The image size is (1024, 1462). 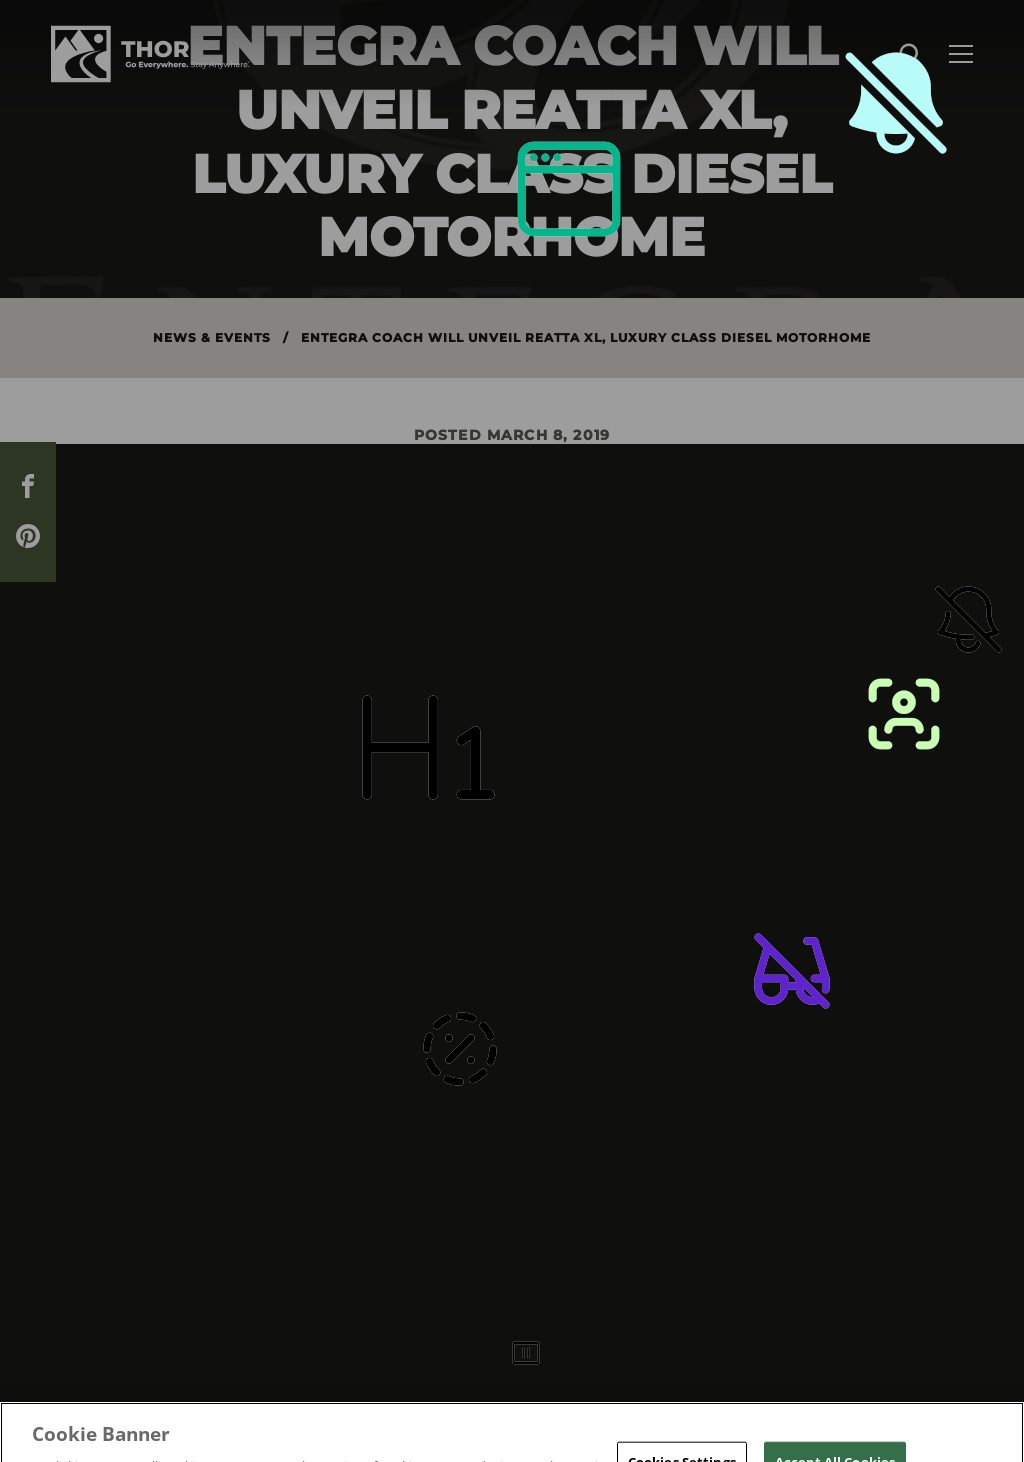 What do you see at coordinates (904, 714) in the screenshot?
I see `scan or verify user identity` at bounding box center [904, 714].